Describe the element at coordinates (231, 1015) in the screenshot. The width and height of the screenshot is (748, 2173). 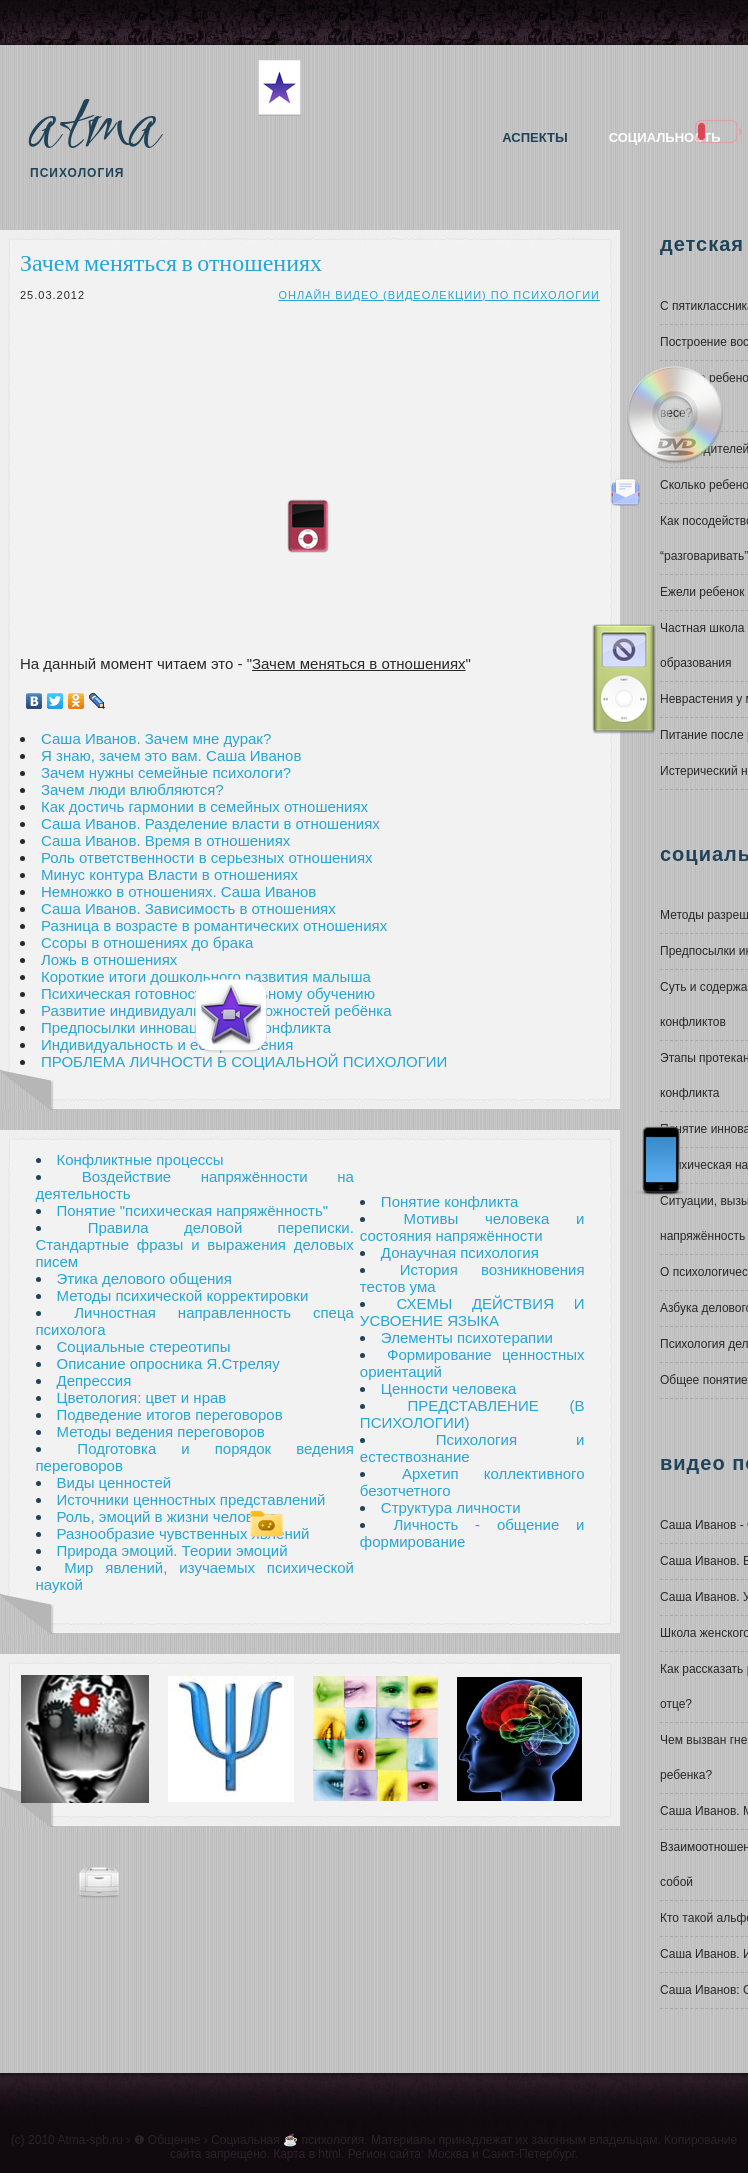
I see `open iMovie video editing application` at that location.